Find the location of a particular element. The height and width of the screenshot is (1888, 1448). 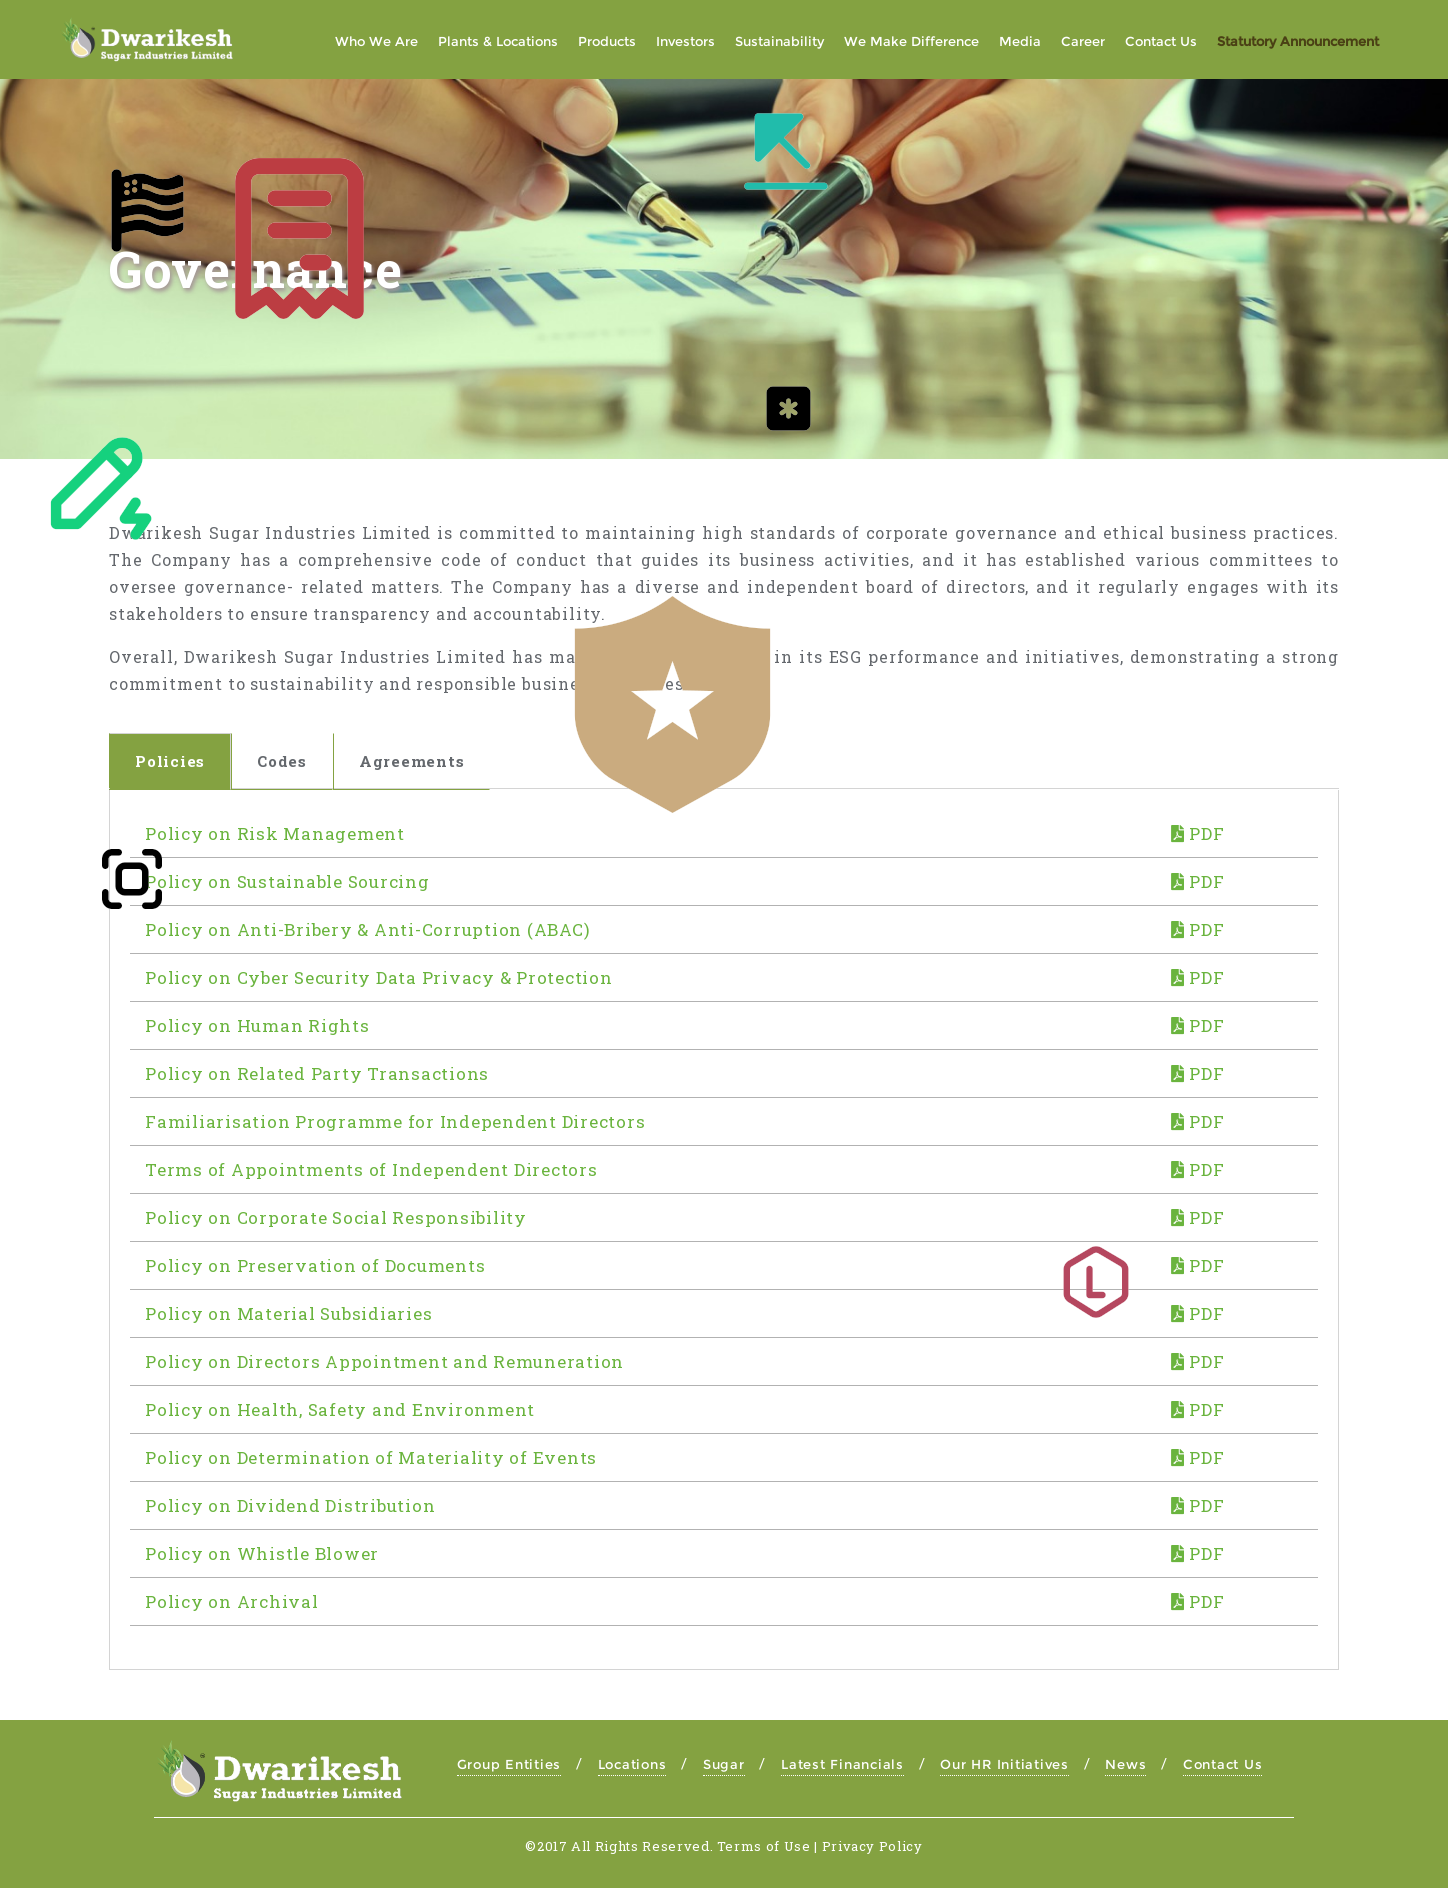

indicates a "large" size option is located at coordinates (1096, 1282).